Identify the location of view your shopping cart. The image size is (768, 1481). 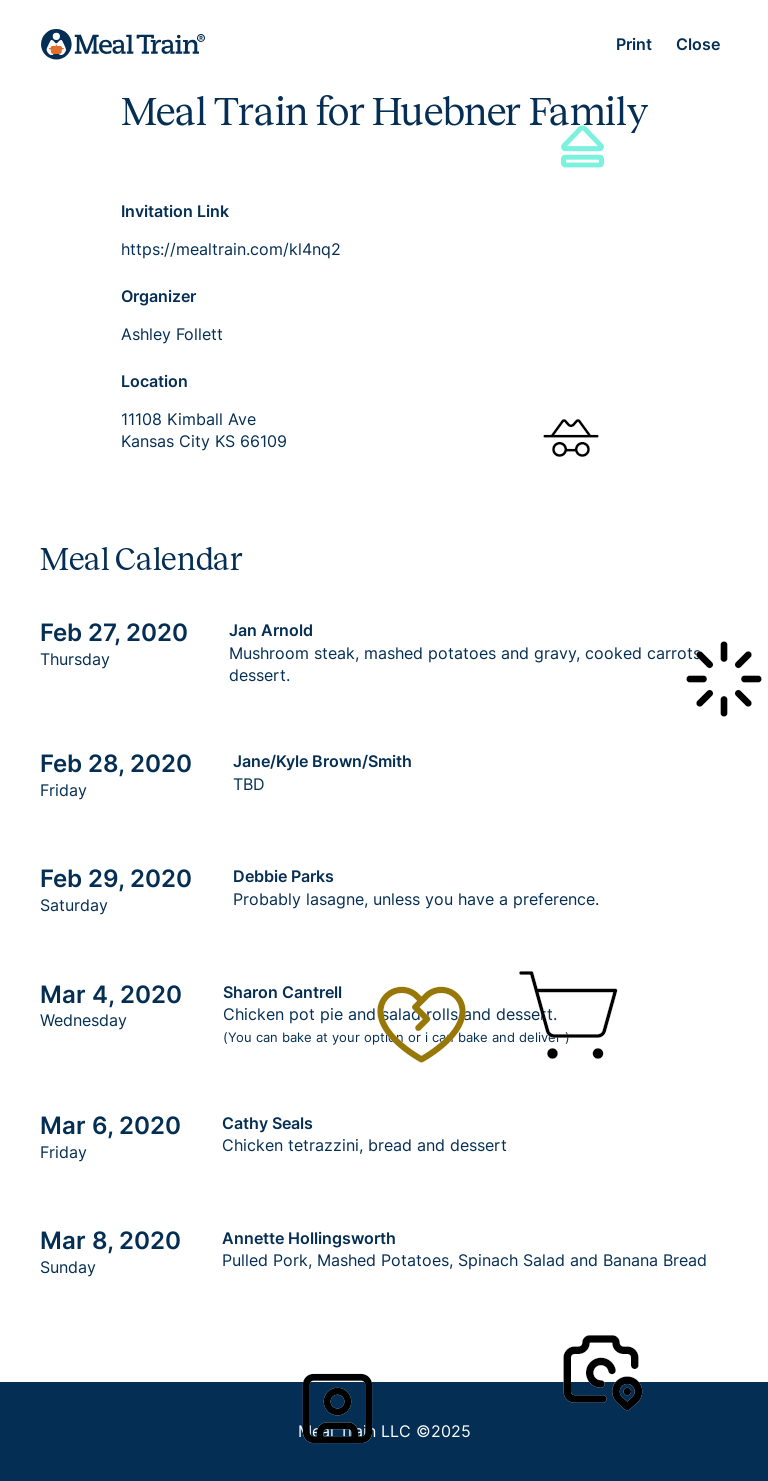
(570, 1015).